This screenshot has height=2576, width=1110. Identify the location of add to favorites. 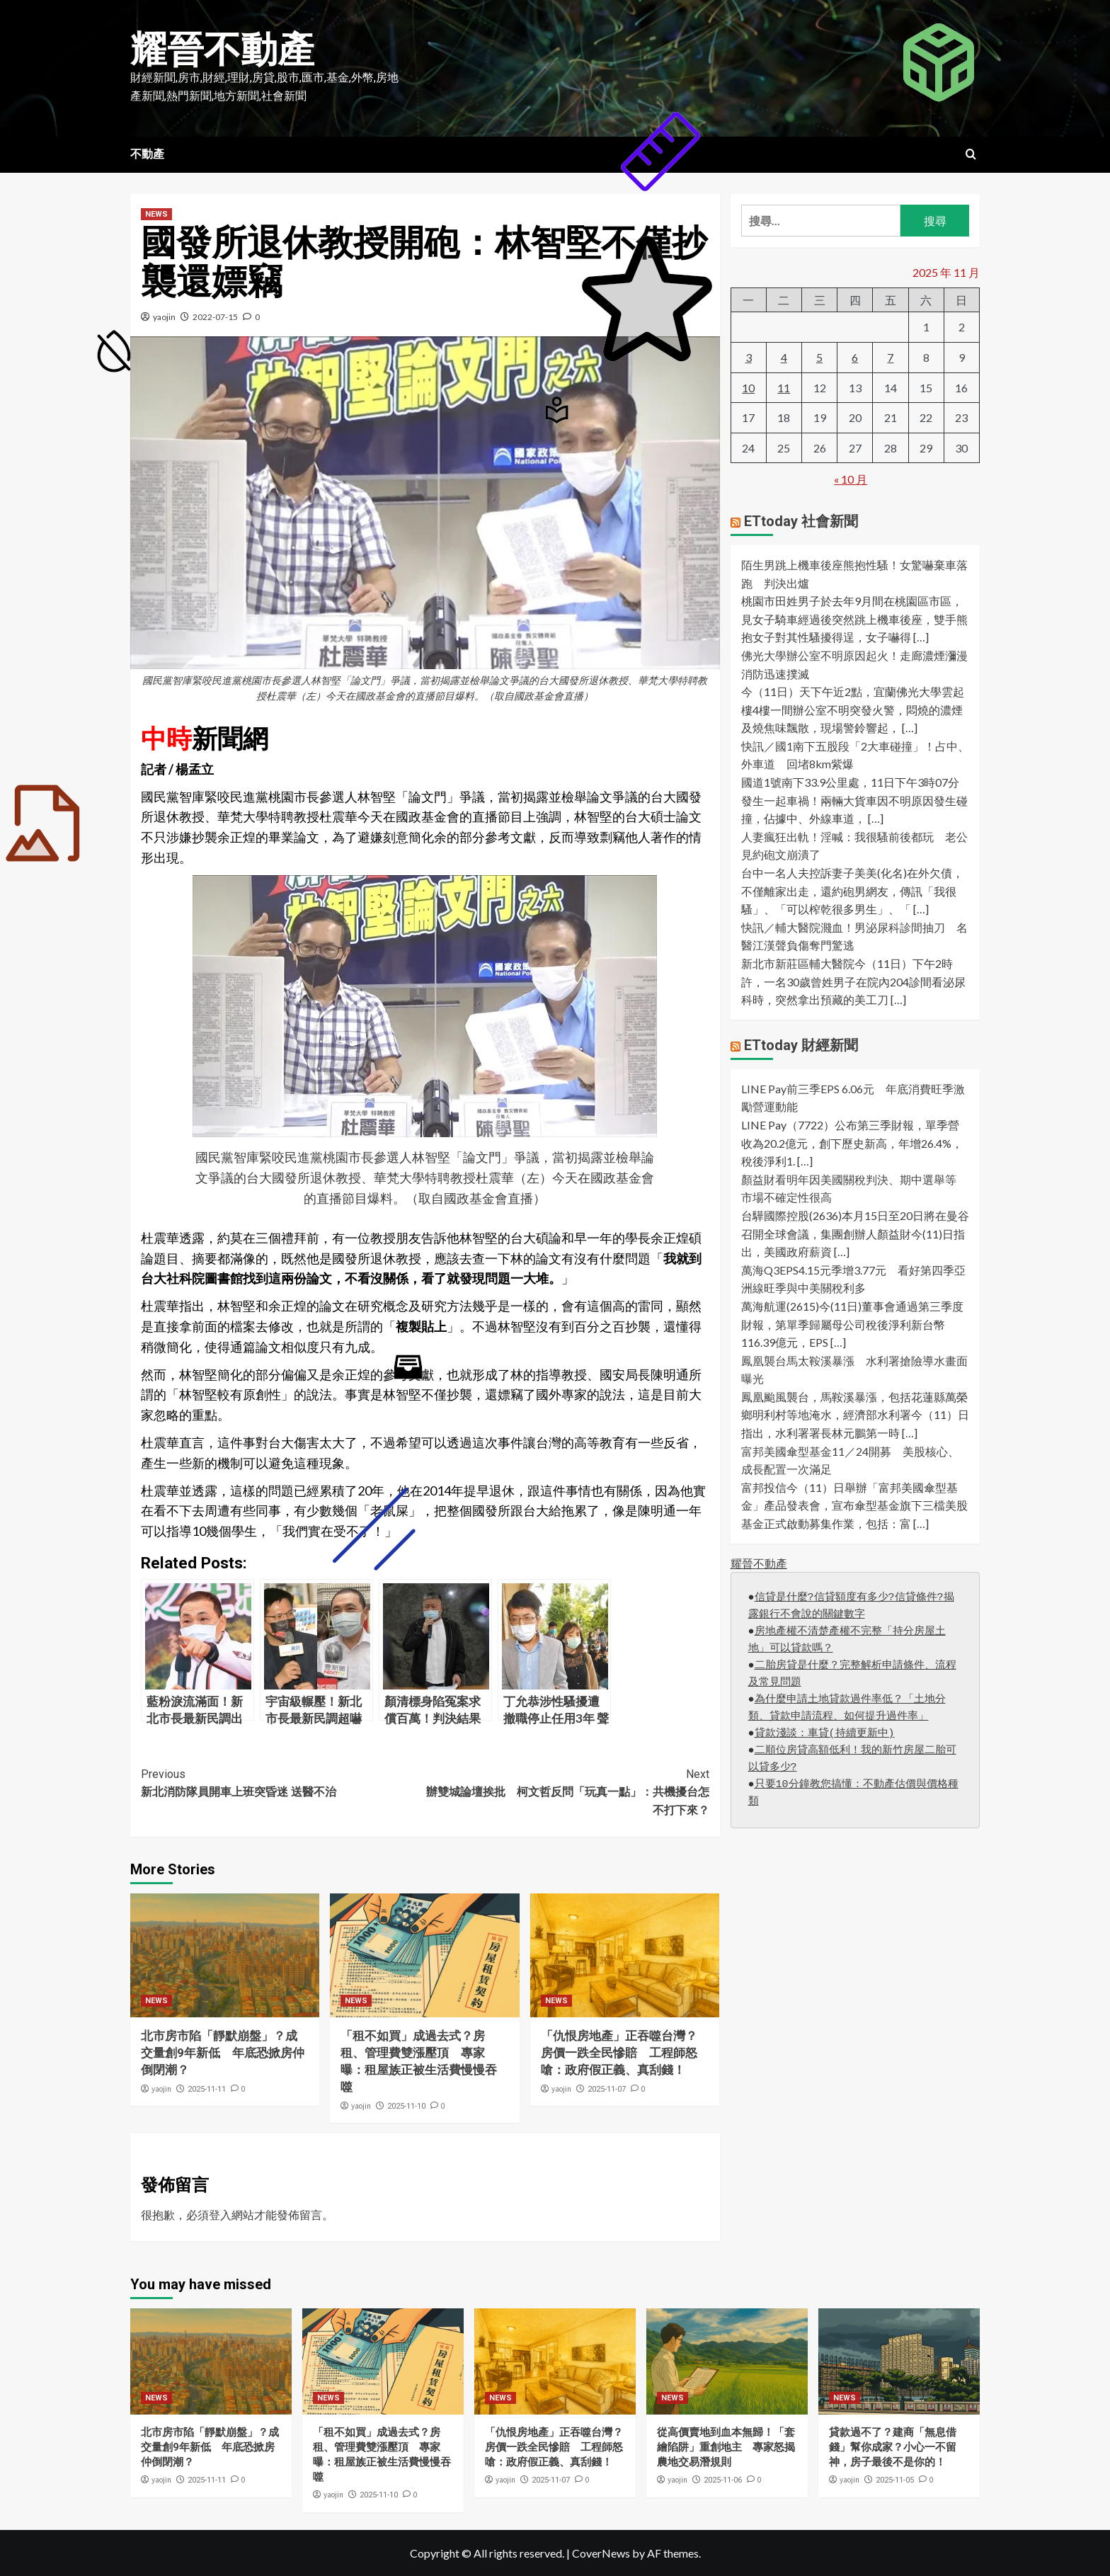
(647, 301).